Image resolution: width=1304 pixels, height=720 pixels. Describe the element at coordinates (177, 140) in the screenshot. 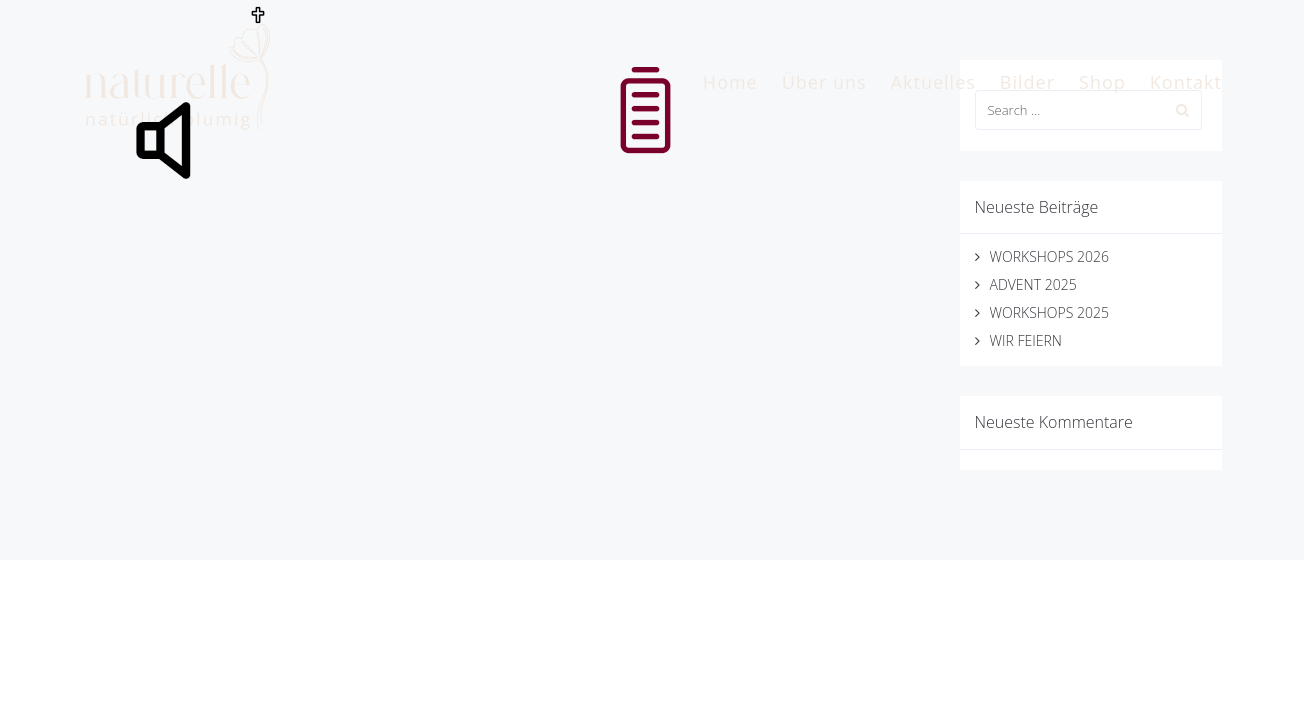

I see `speaker with no audio output` at that location.